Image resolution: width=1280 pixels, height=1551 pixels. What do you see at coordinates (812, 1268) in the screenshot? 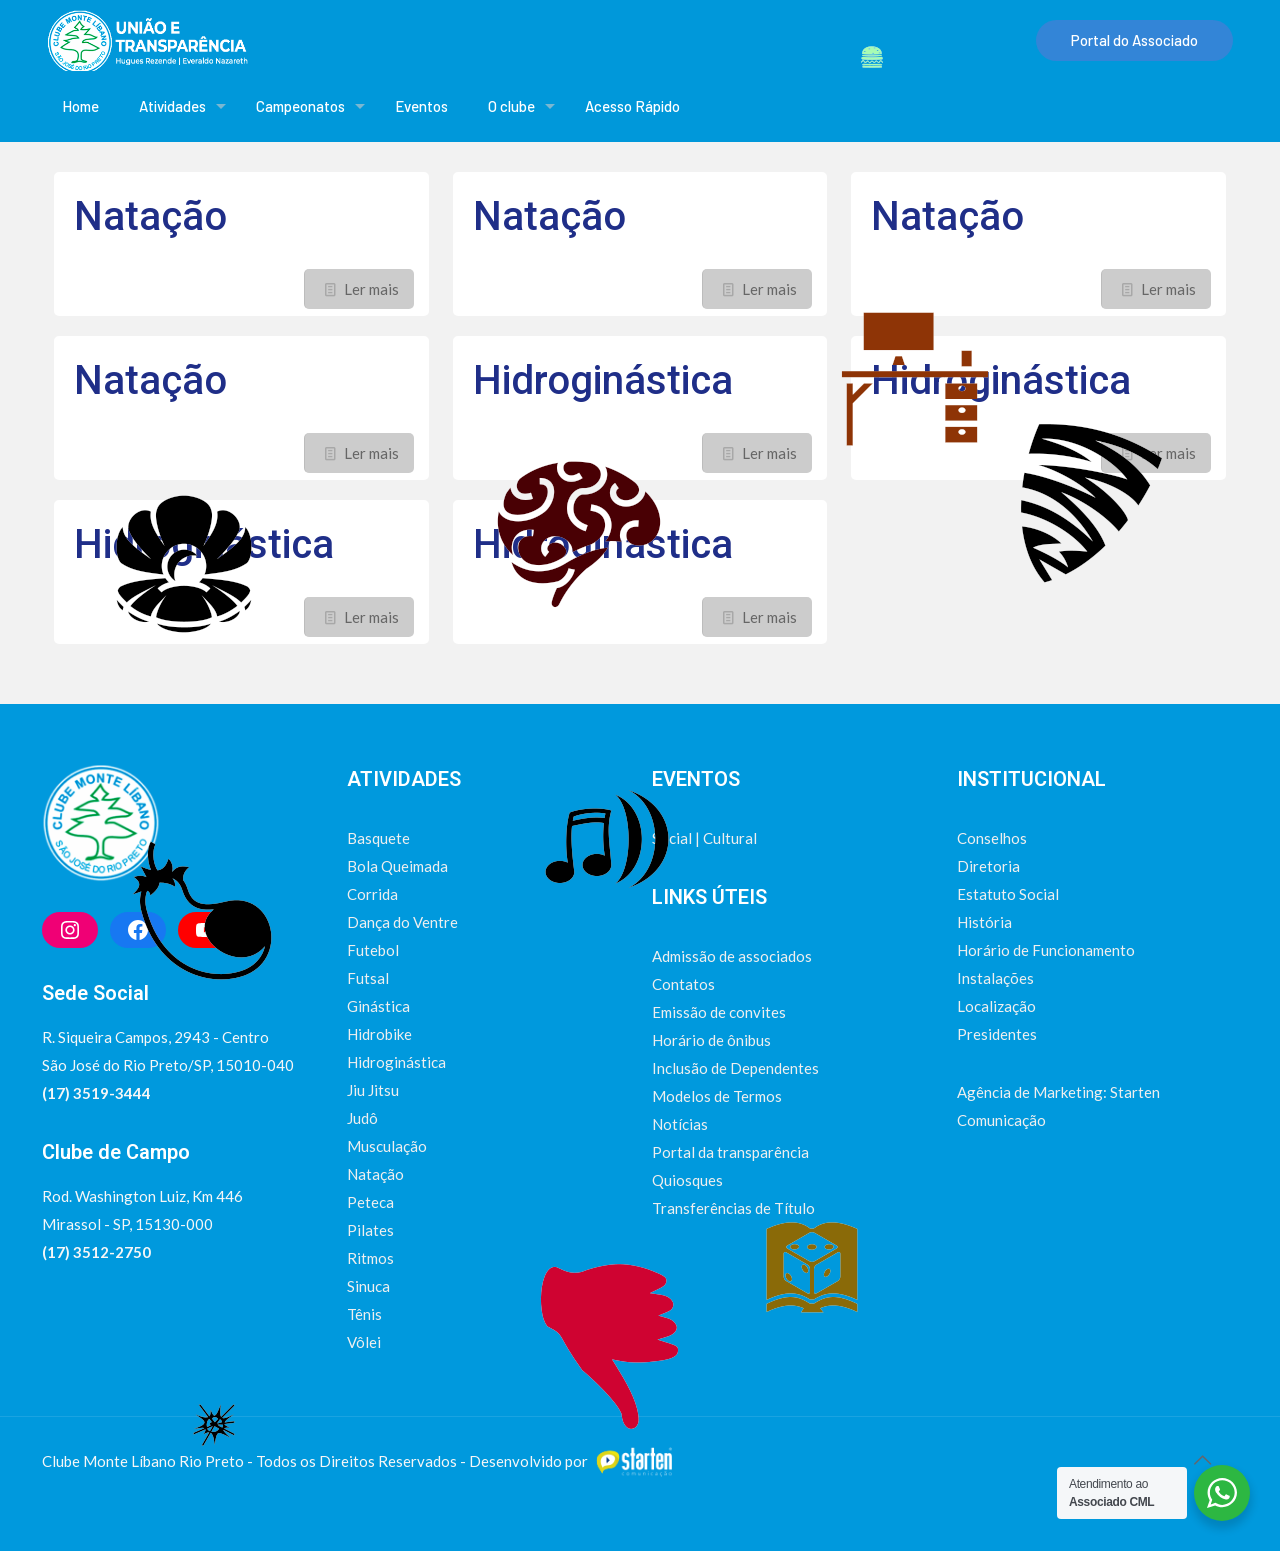
I see `view game rules and instructions` at bounding box center [812, 1268].